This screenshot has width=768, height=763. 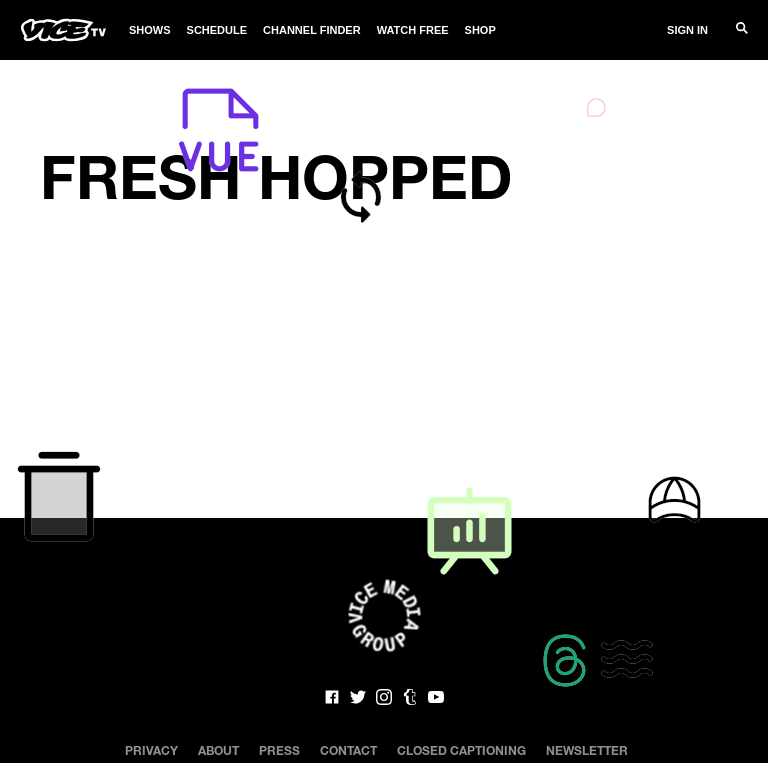 What do you see at coordinates (220, 133) in the screenshot?
I see `vue.js file type indicator` at bounding box center [220, 133].